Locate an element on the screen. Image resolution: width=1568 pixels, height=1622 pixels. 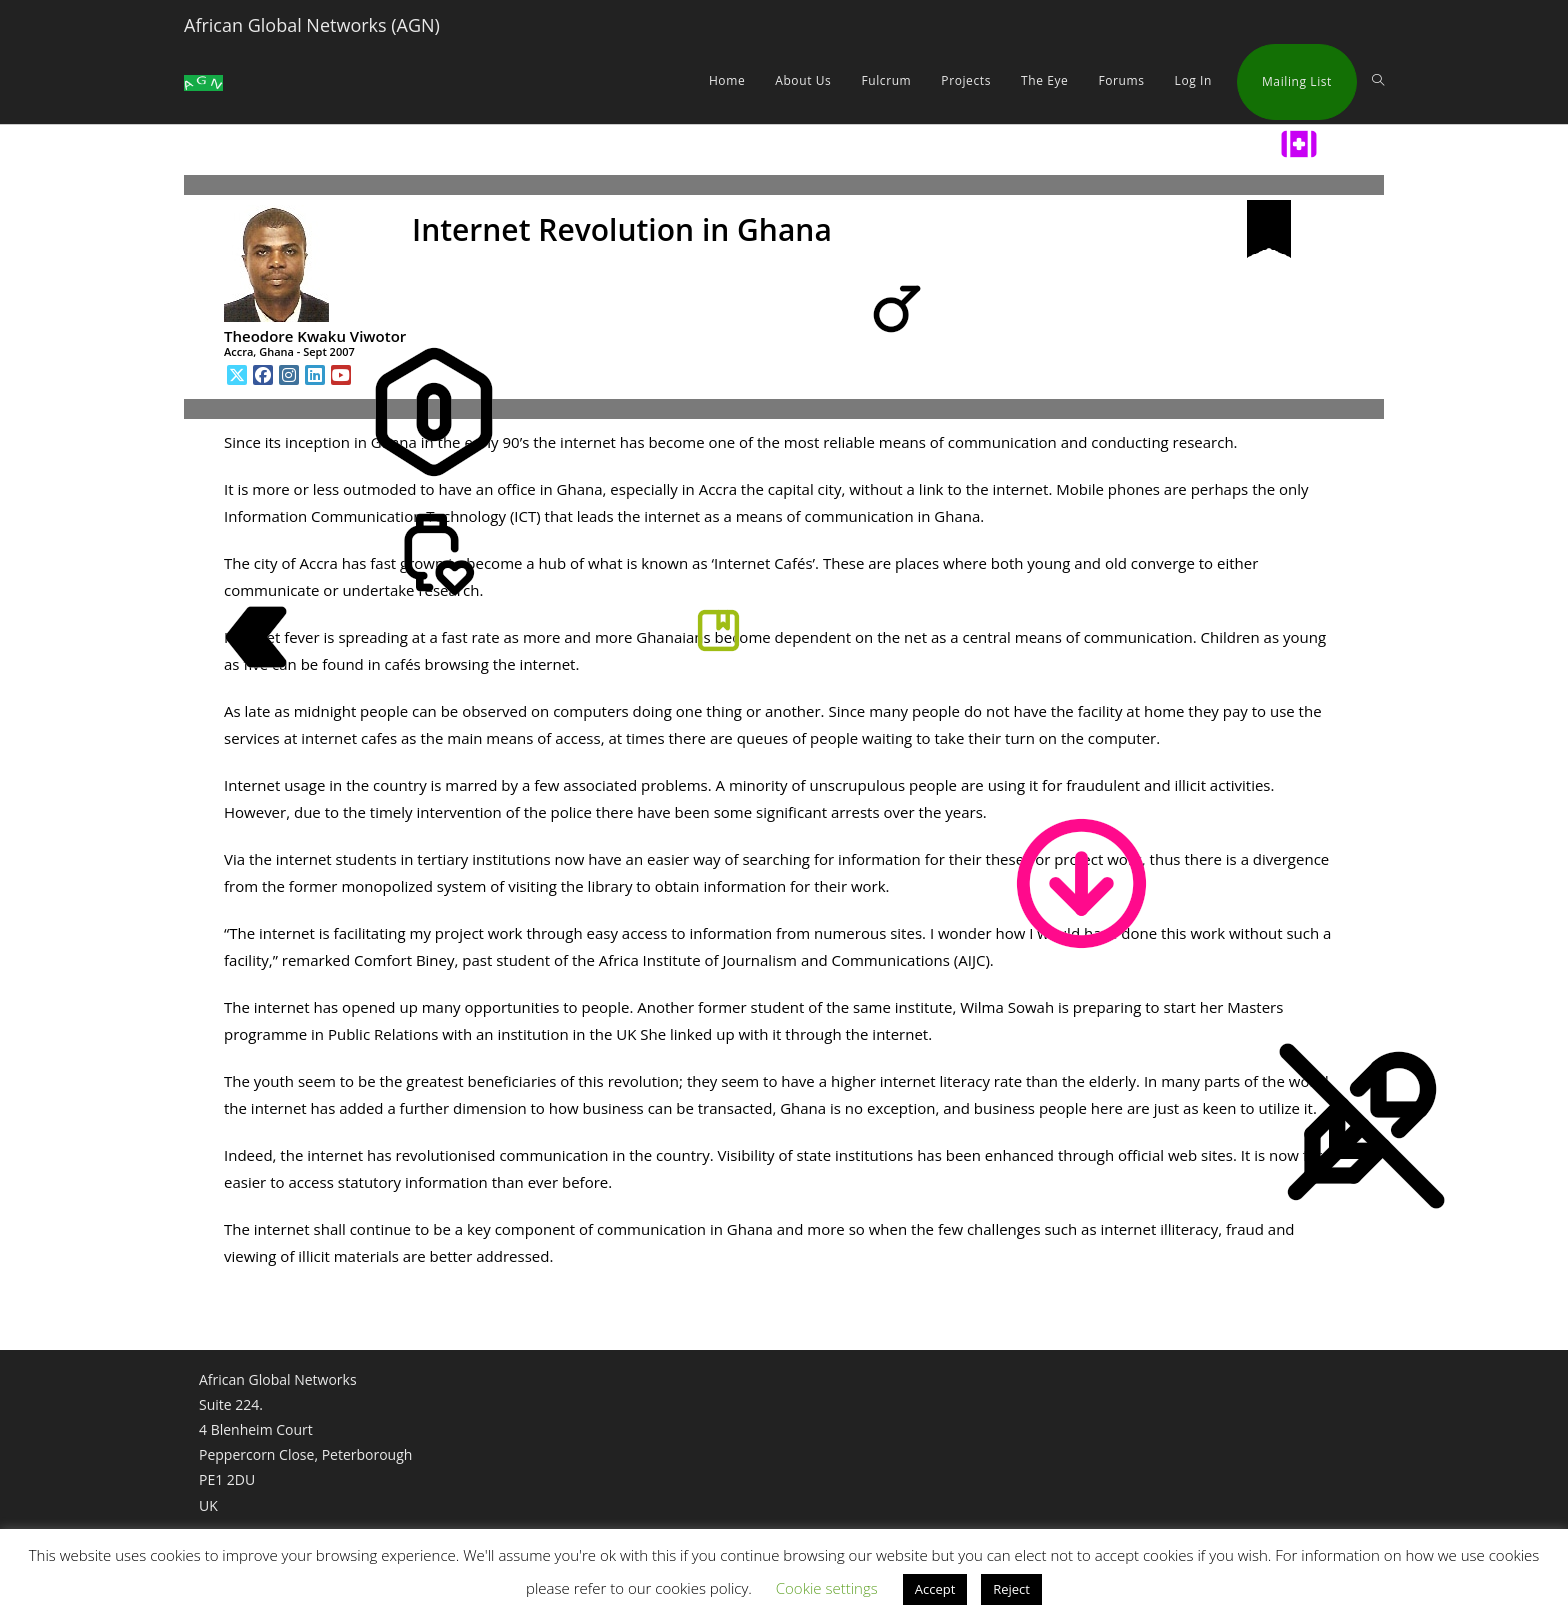
disable handwriting or stylus input is located at coordinates (1362, 1126).